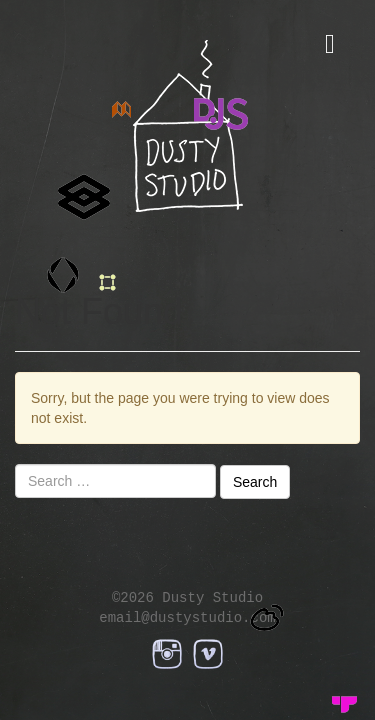  Describe the element at coordinates (84, 197) in the screenshot. I see `gradio logo - open source machine learning interface framework` at that location.